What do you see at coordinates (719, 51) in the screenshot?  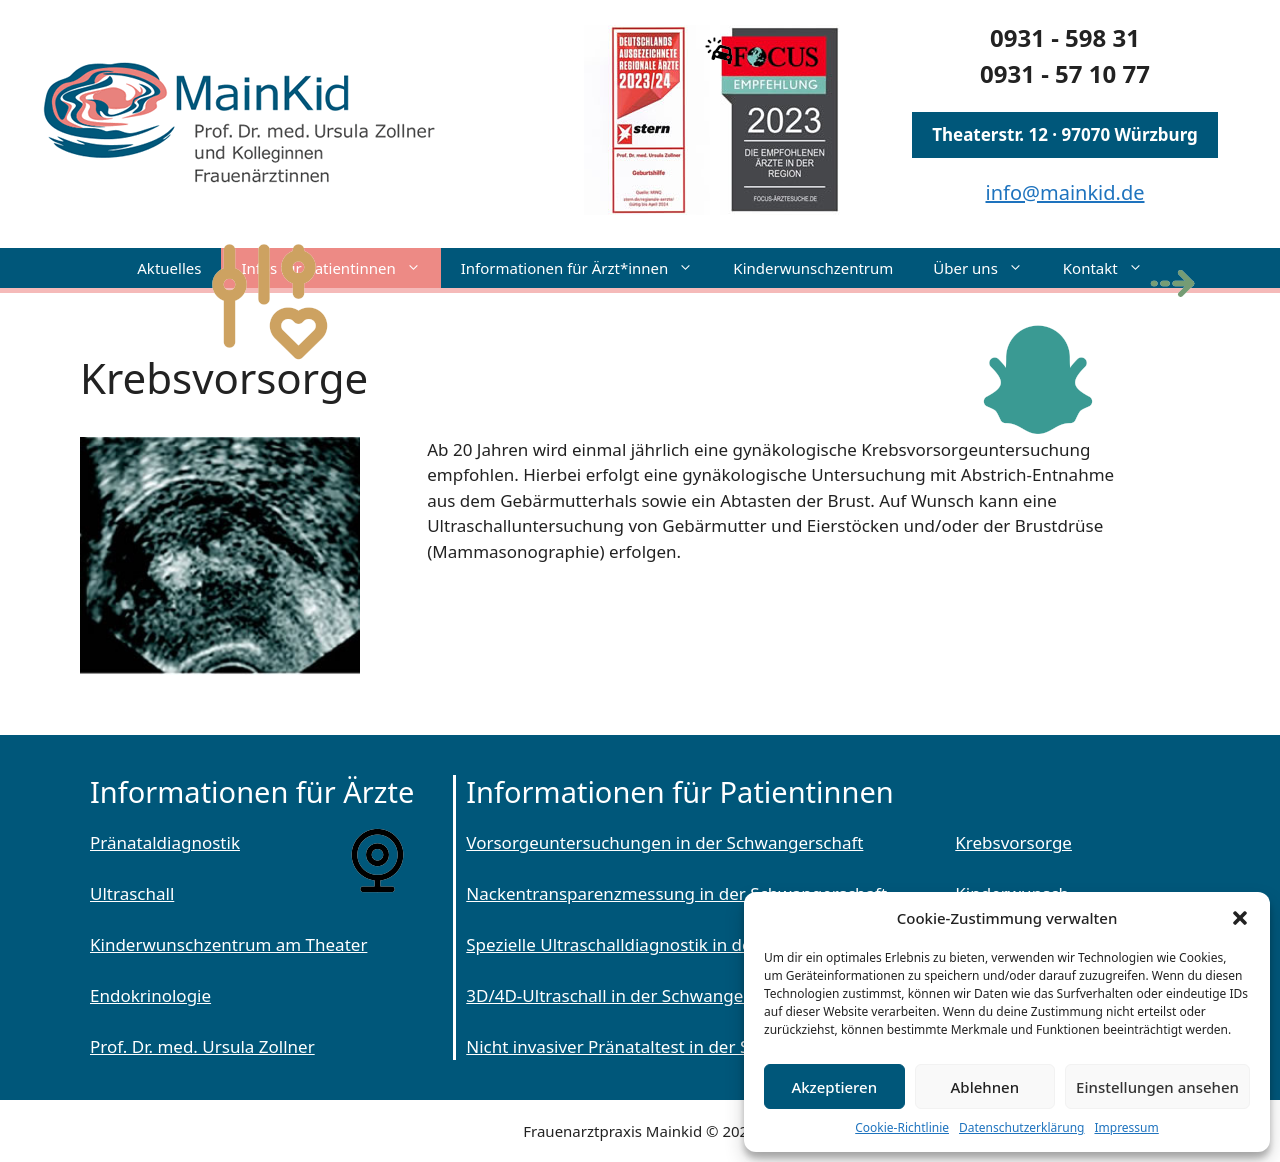 I see `report a car accident or collision` at bounding box center [719, 51].